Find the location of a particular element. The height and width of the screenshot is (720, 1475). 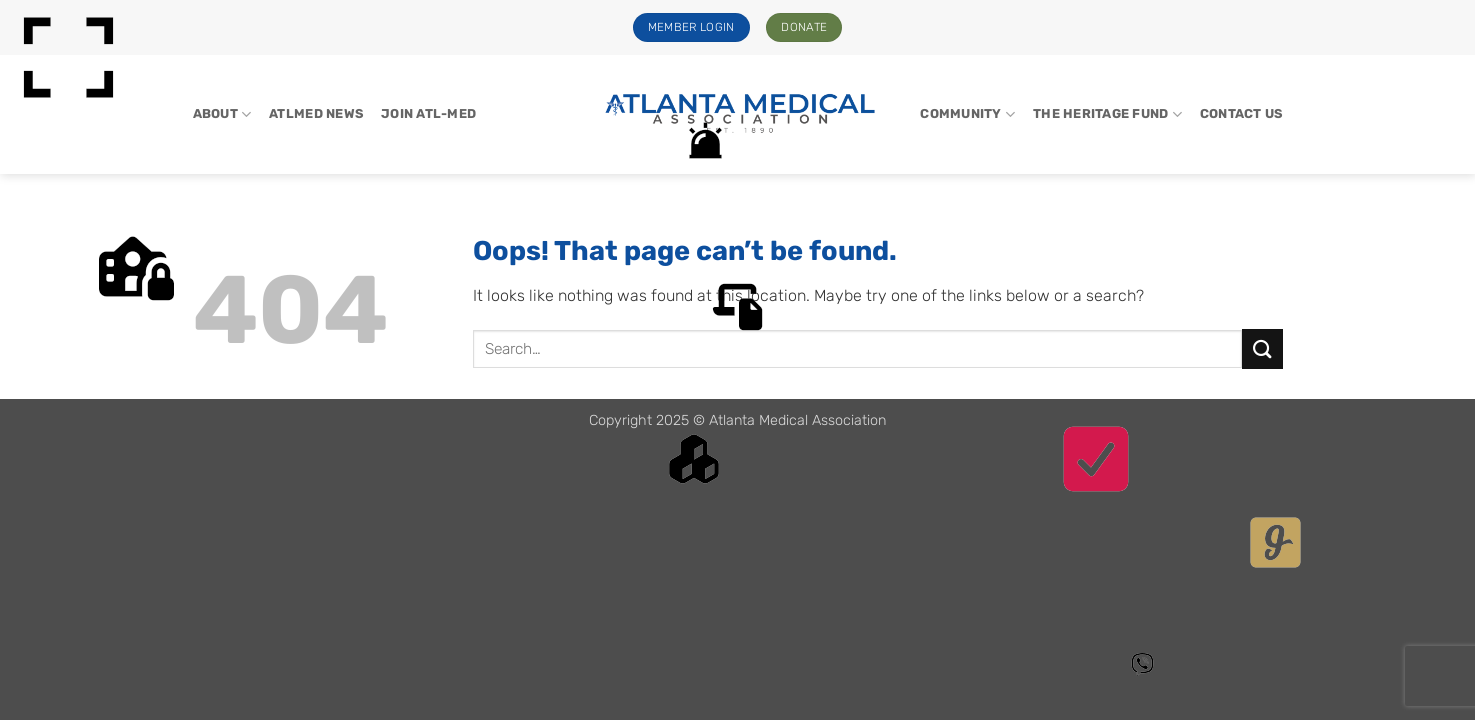

enter fullscreen mode is located at coordinates (68, 57).